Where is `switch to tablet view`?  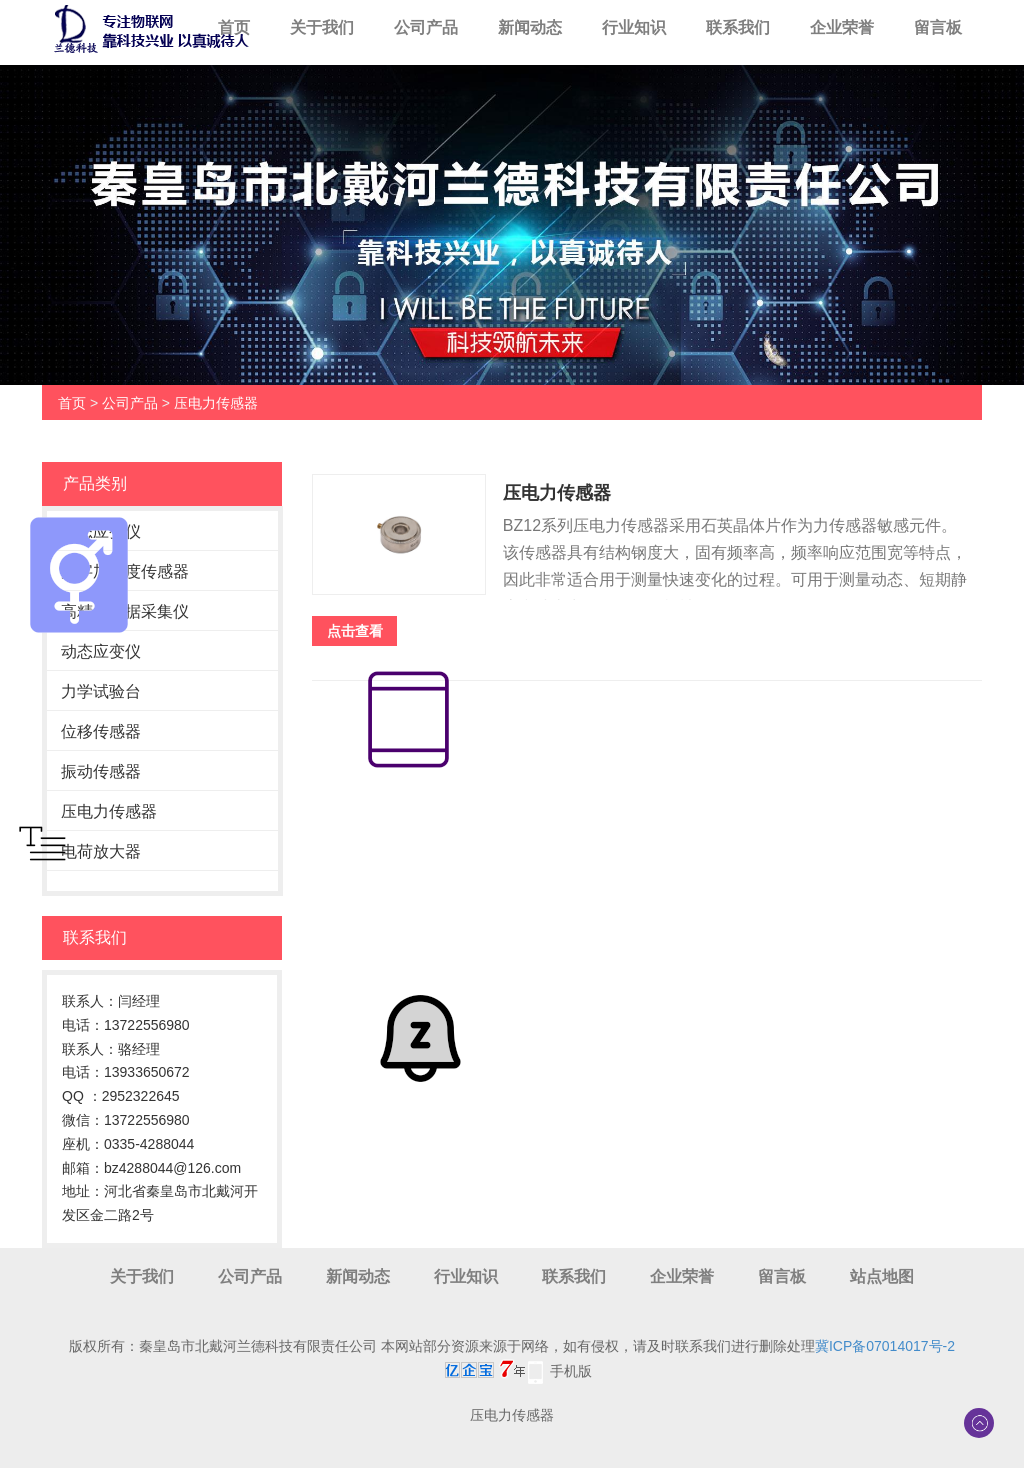
switch to tablet view is located at coordinates (408, 719).